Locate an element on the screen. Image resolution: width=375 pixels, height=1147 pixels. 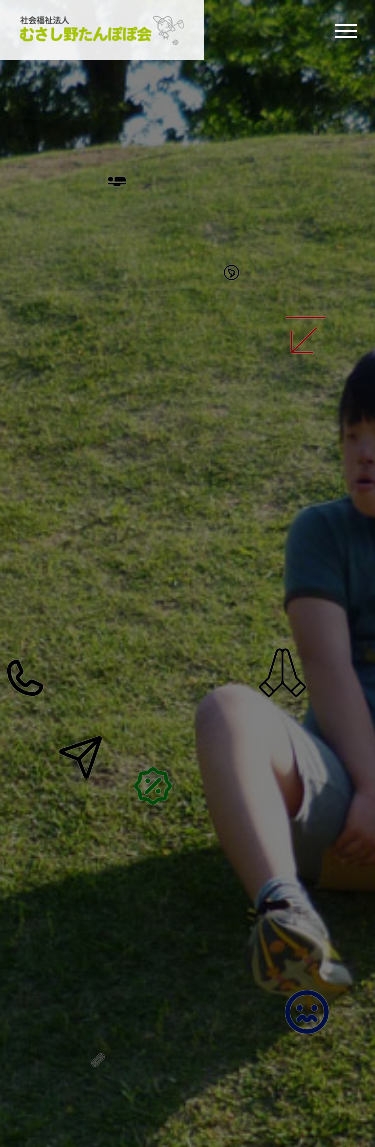
indicates anxious or nervous status is located at coordinates (307, 1012).